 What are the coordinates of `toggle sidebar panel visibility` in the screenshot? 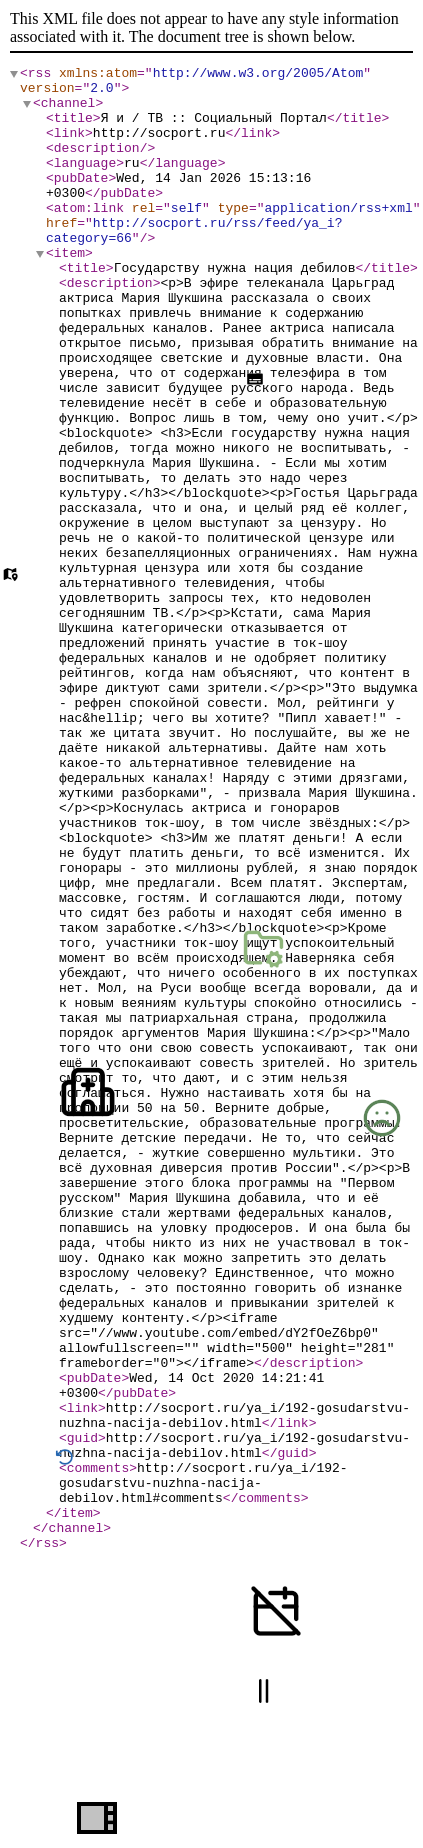 It's located at (97, 1818).